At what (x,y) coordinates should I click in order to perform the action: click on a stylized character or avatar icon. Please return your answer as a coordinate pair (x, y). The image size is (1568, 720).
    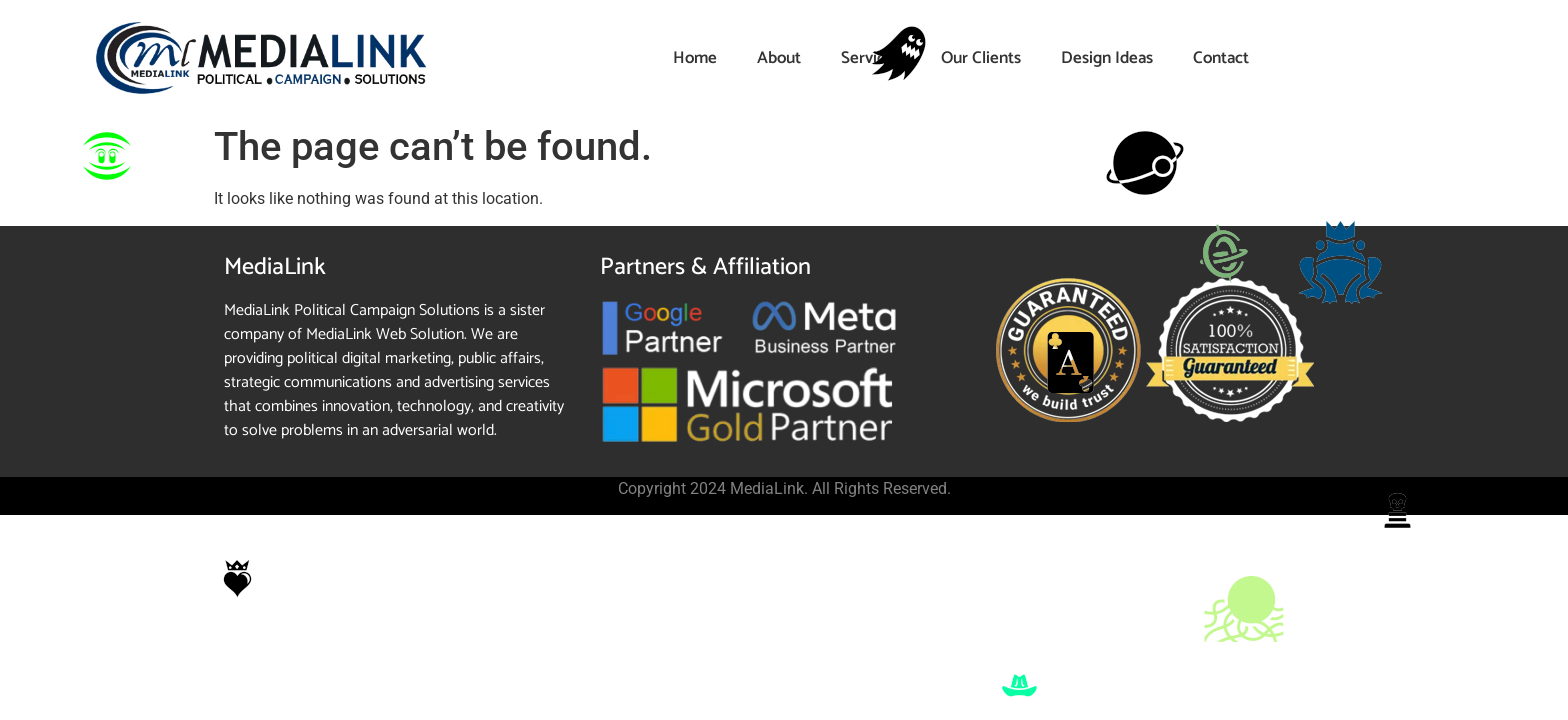
    Looking at the image, I should click on (107, 156).